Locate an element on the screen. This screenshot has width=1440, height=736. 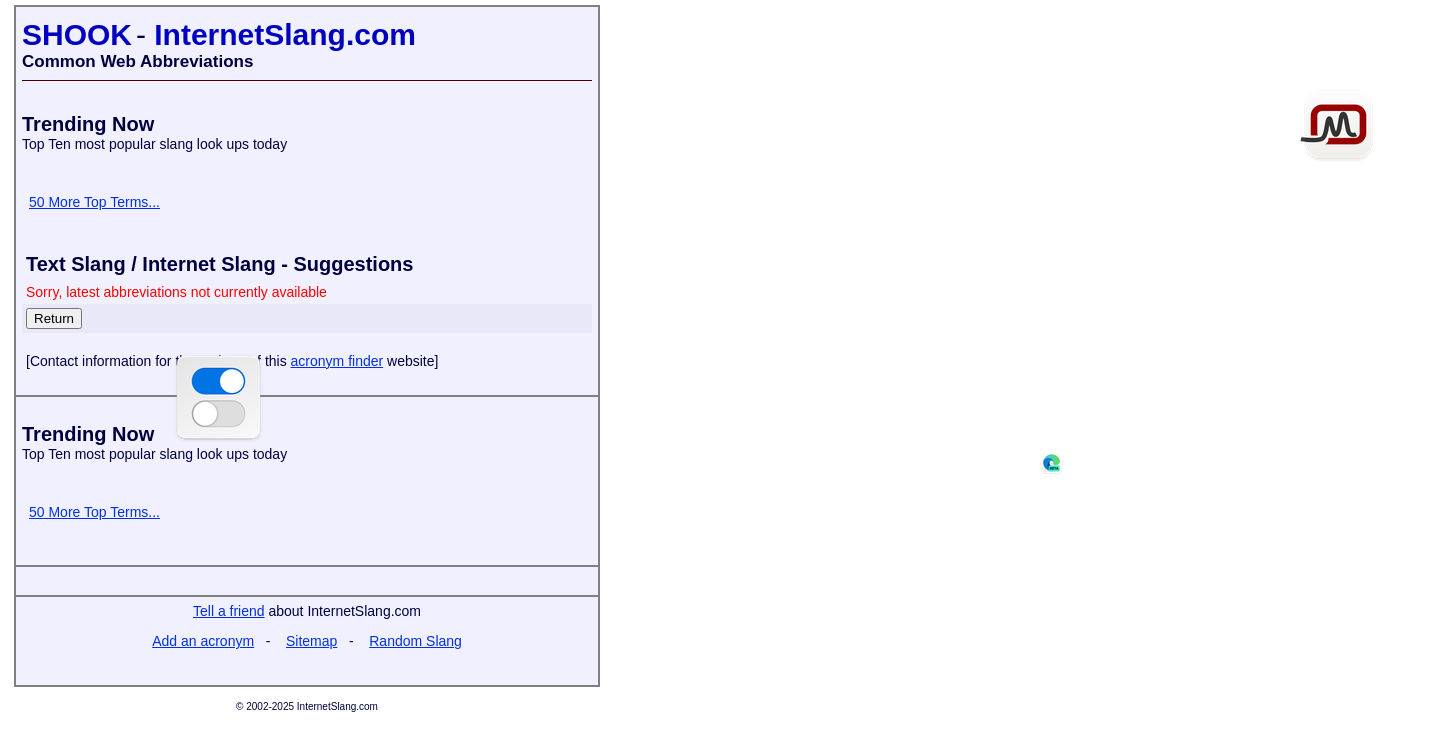
open system preferences or settings is located at coordinates (218, 397).